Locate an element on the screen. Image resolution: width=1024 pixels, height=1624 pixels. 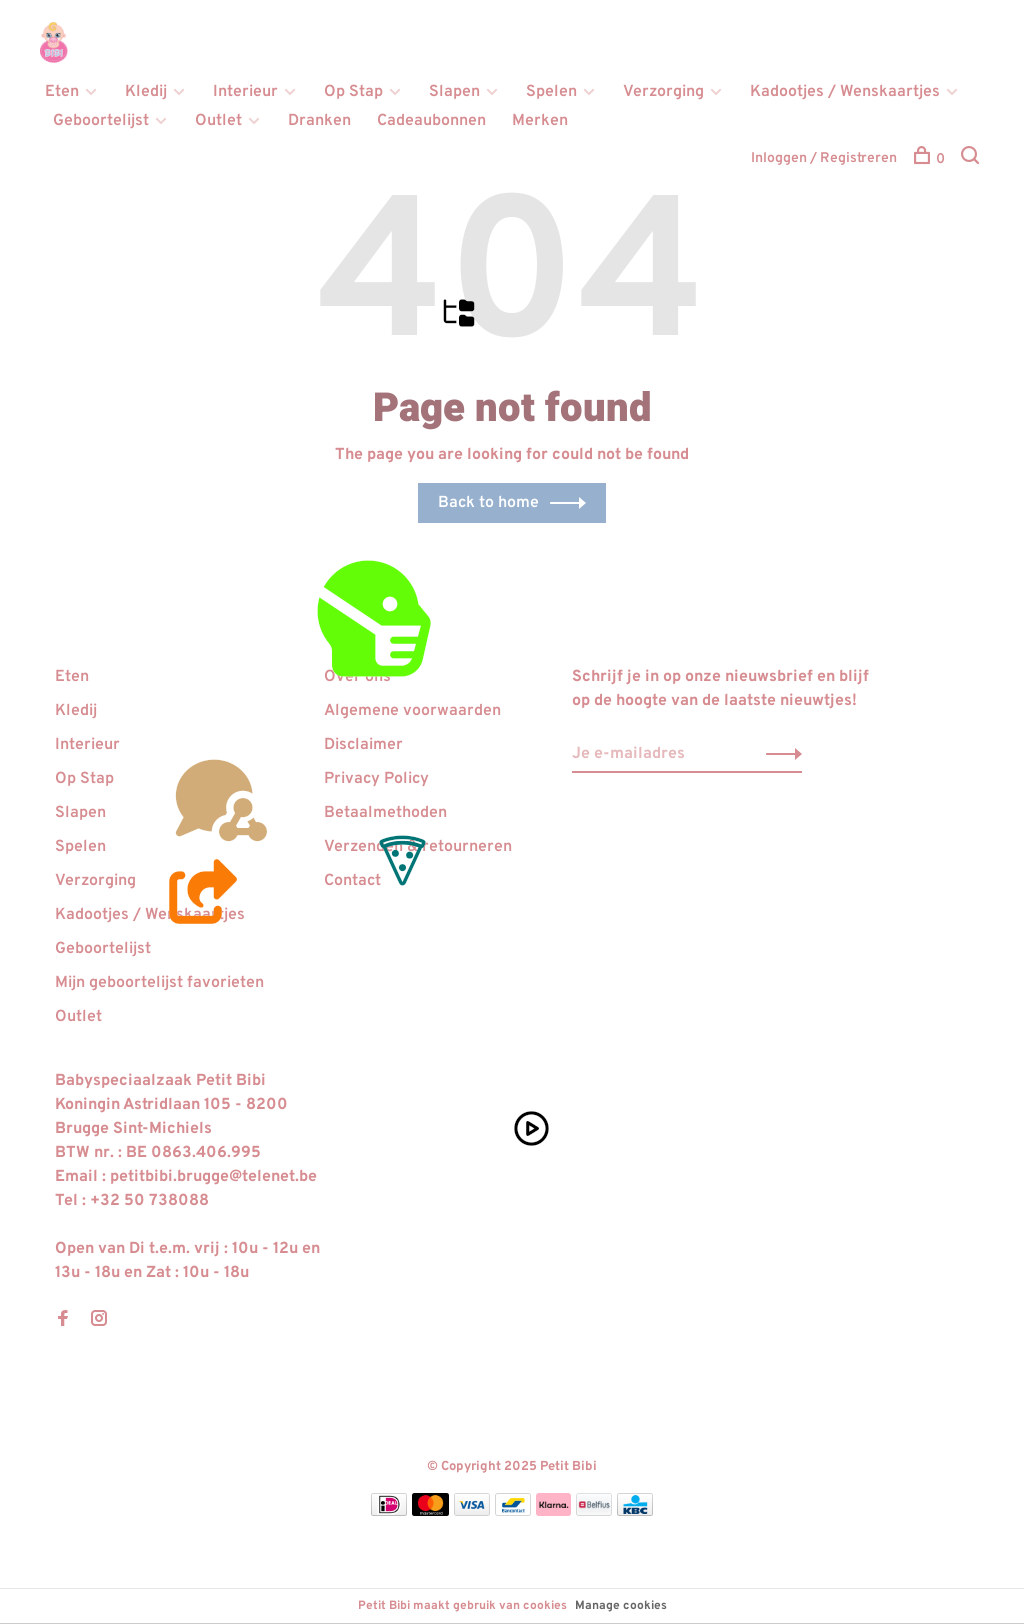
share content to another app or platform is located at coordinates (201, 891).